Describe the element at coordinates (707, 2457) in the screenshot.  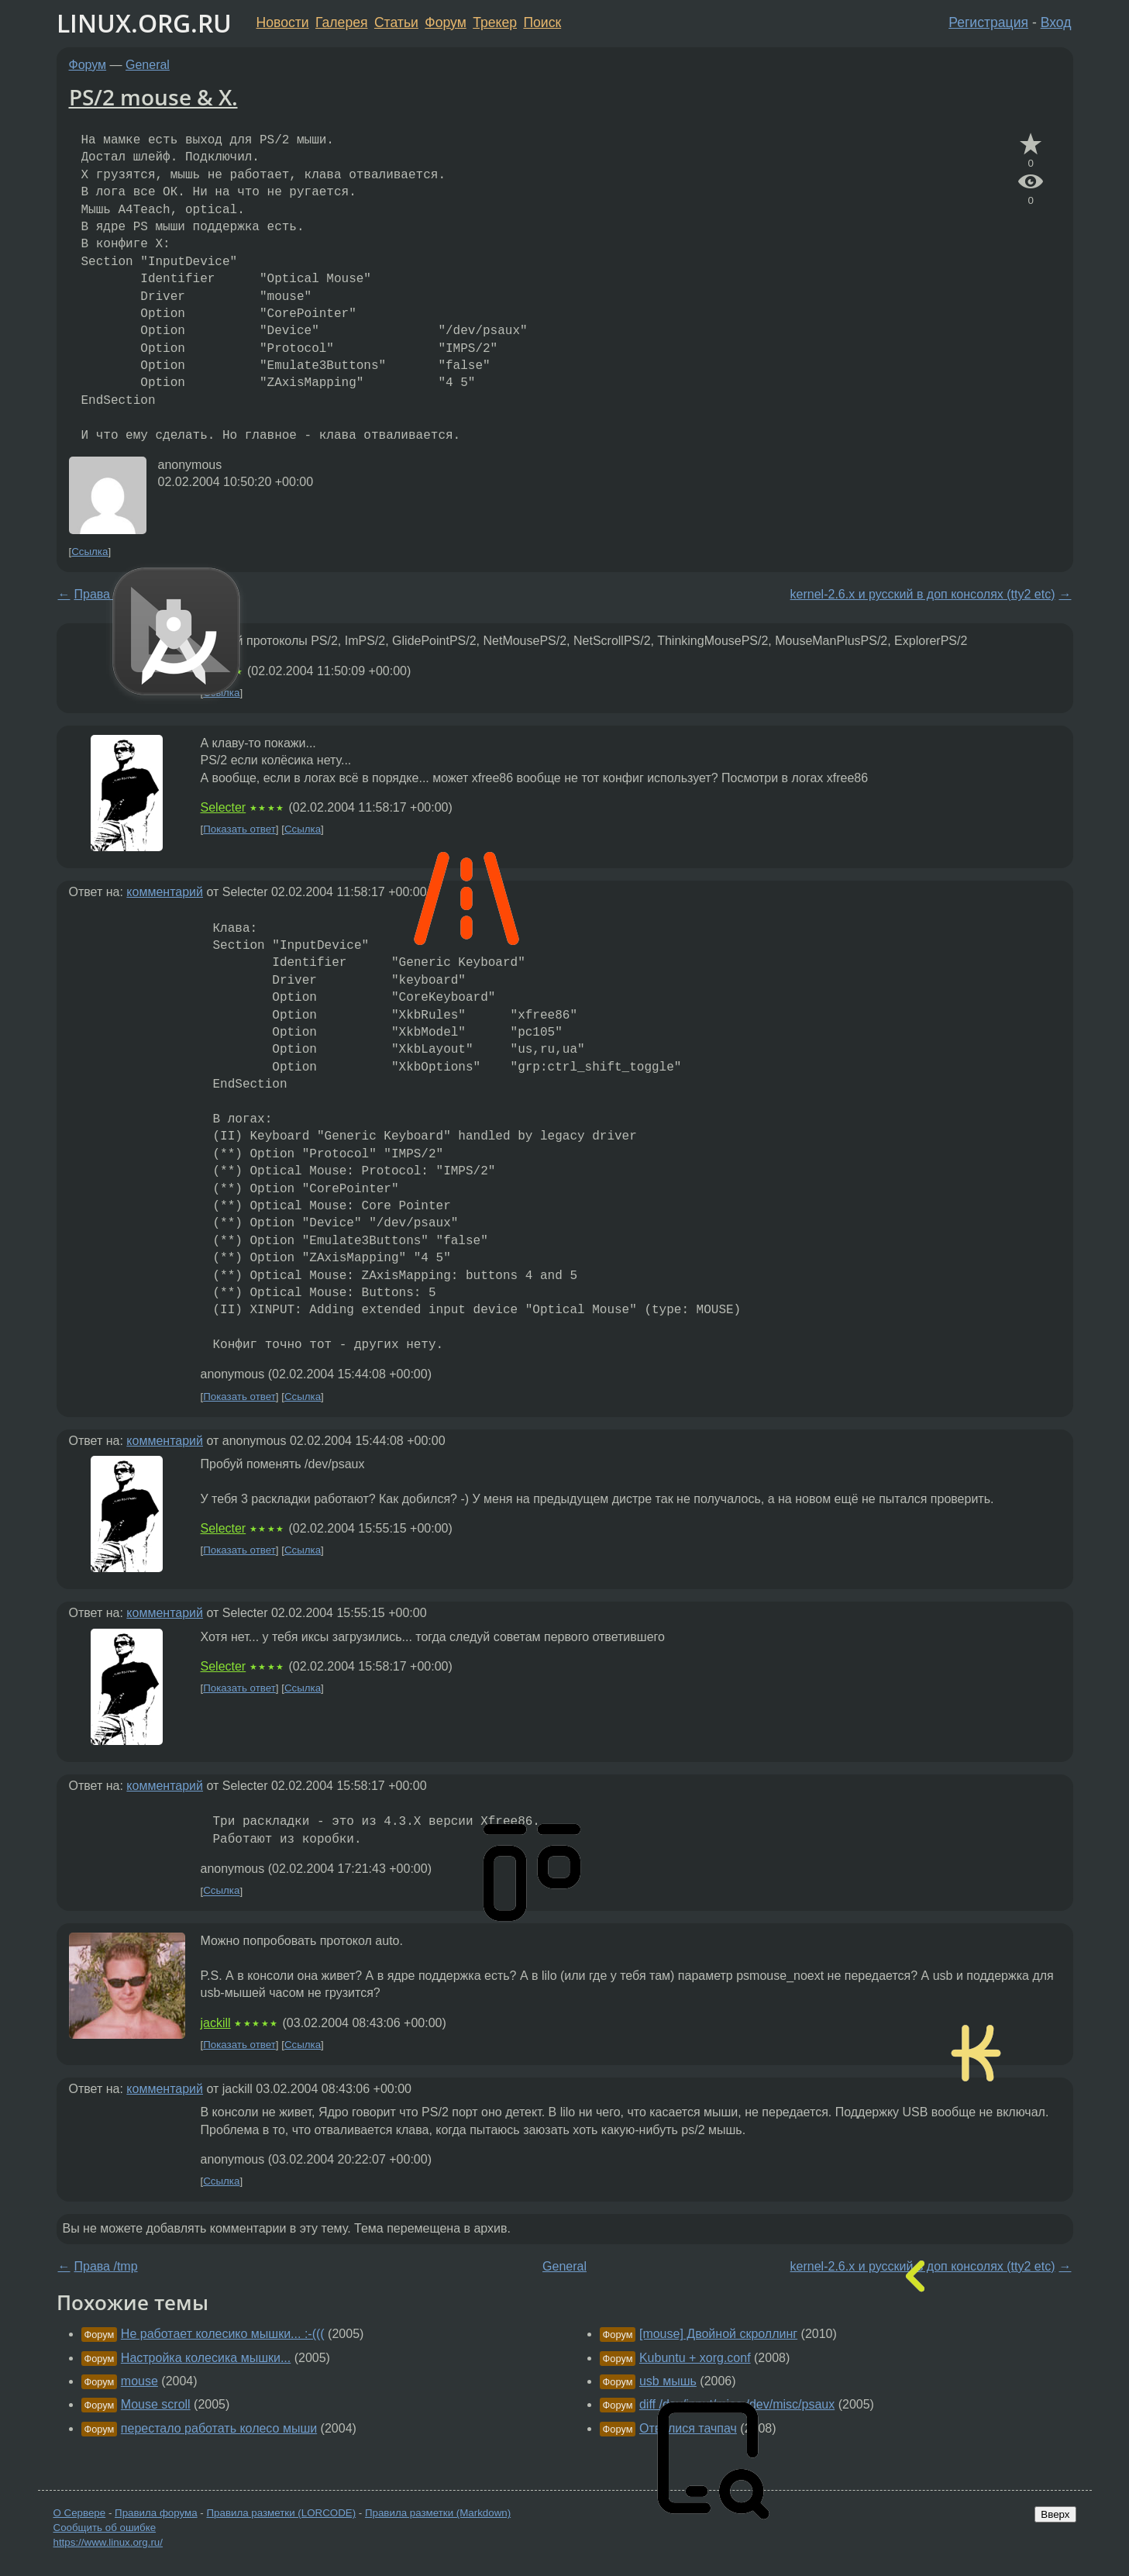
I see `search for content on iPad` at that location.